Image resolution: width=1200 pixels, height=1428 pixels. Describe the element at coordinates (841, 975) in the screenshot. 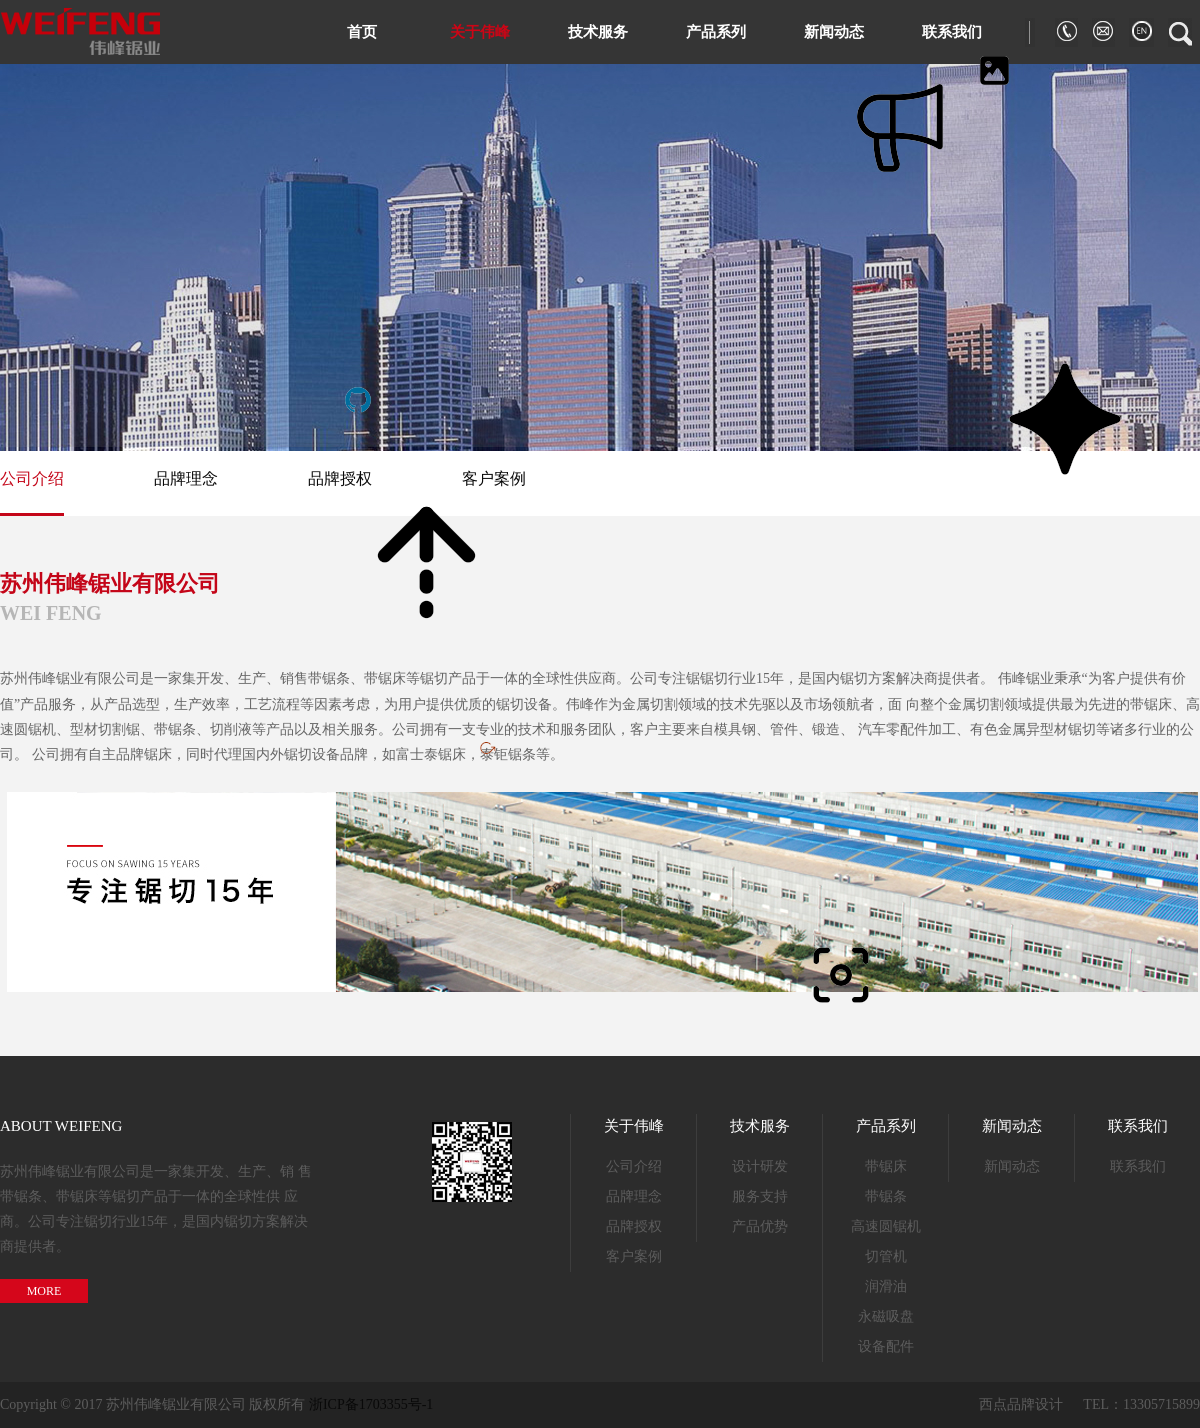

I see `focus on a specific area or element` at that location.